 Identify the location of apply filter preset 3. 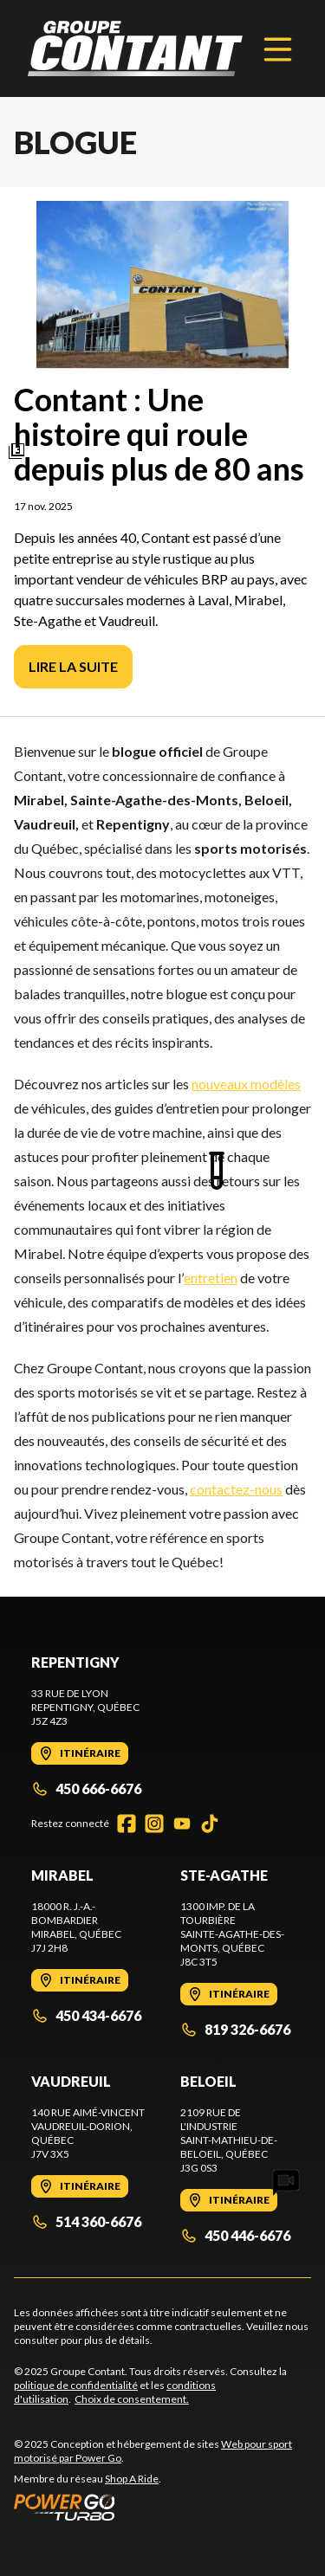
(16, 451).